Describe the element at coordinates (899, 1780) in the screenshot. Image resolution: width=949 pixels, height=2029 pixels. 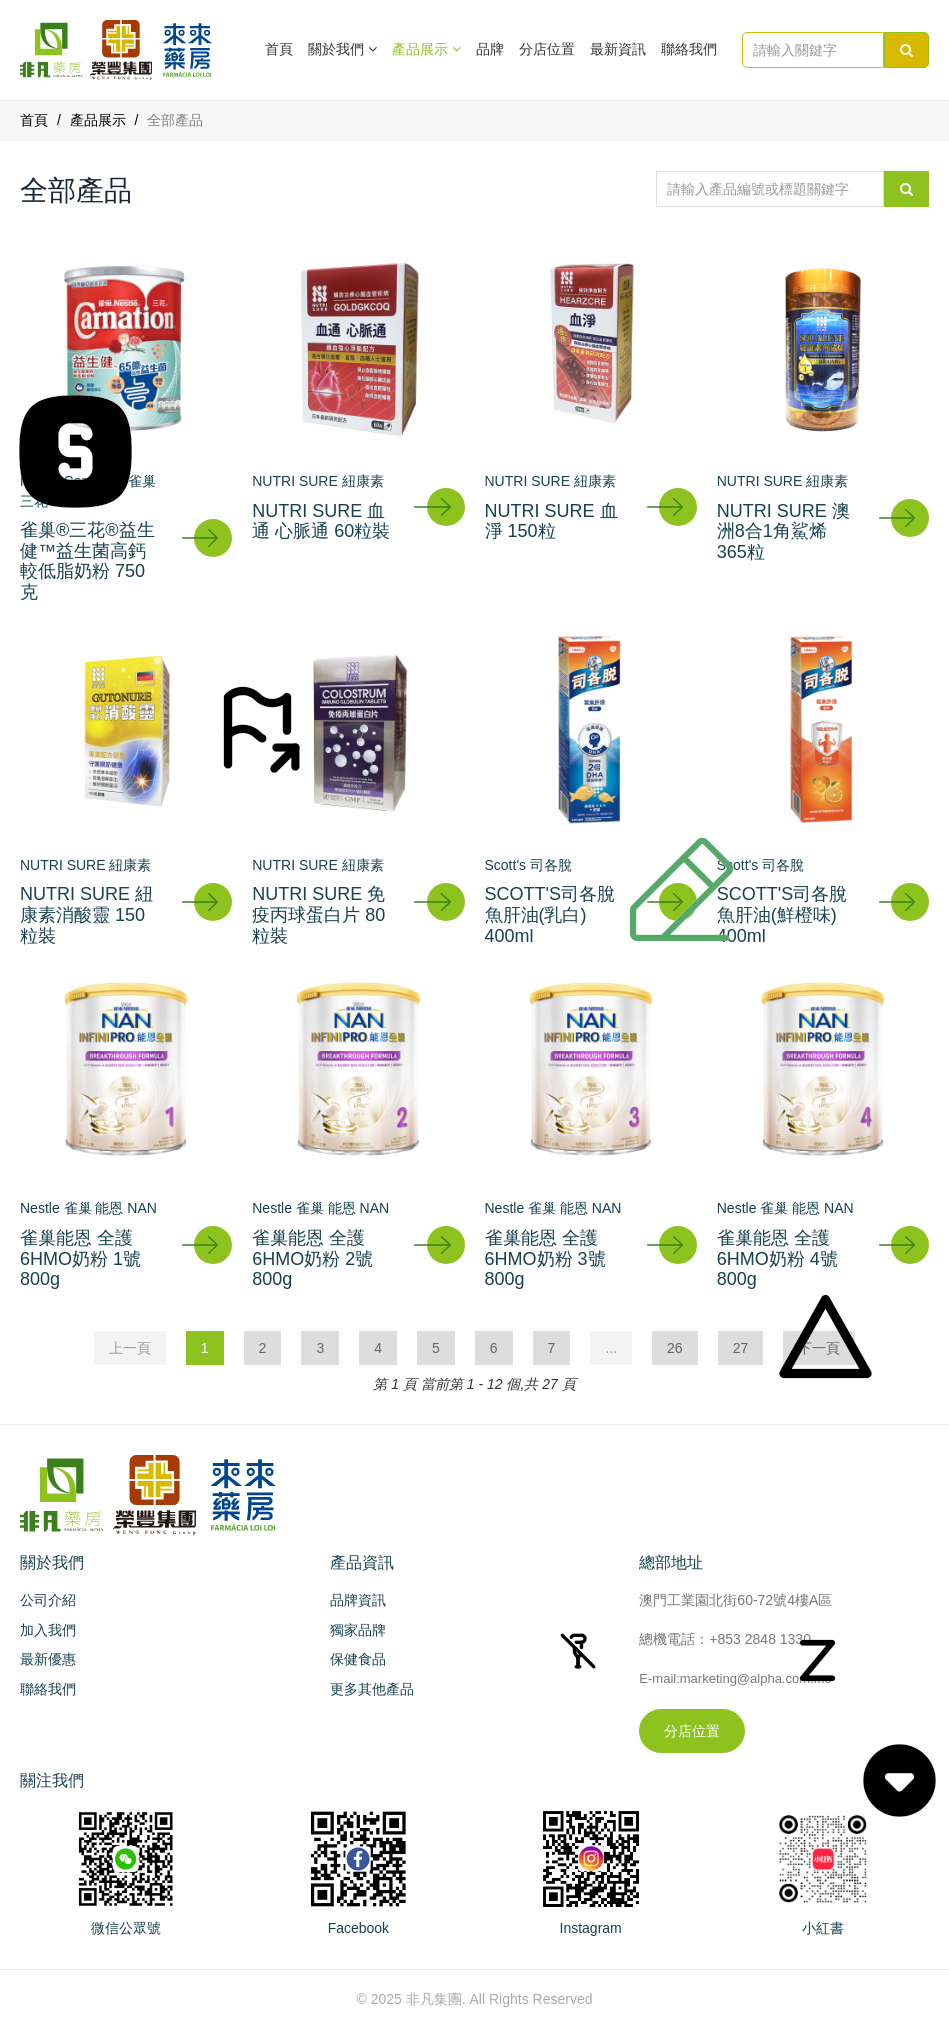
I see `expand dropdown menu` at that location.